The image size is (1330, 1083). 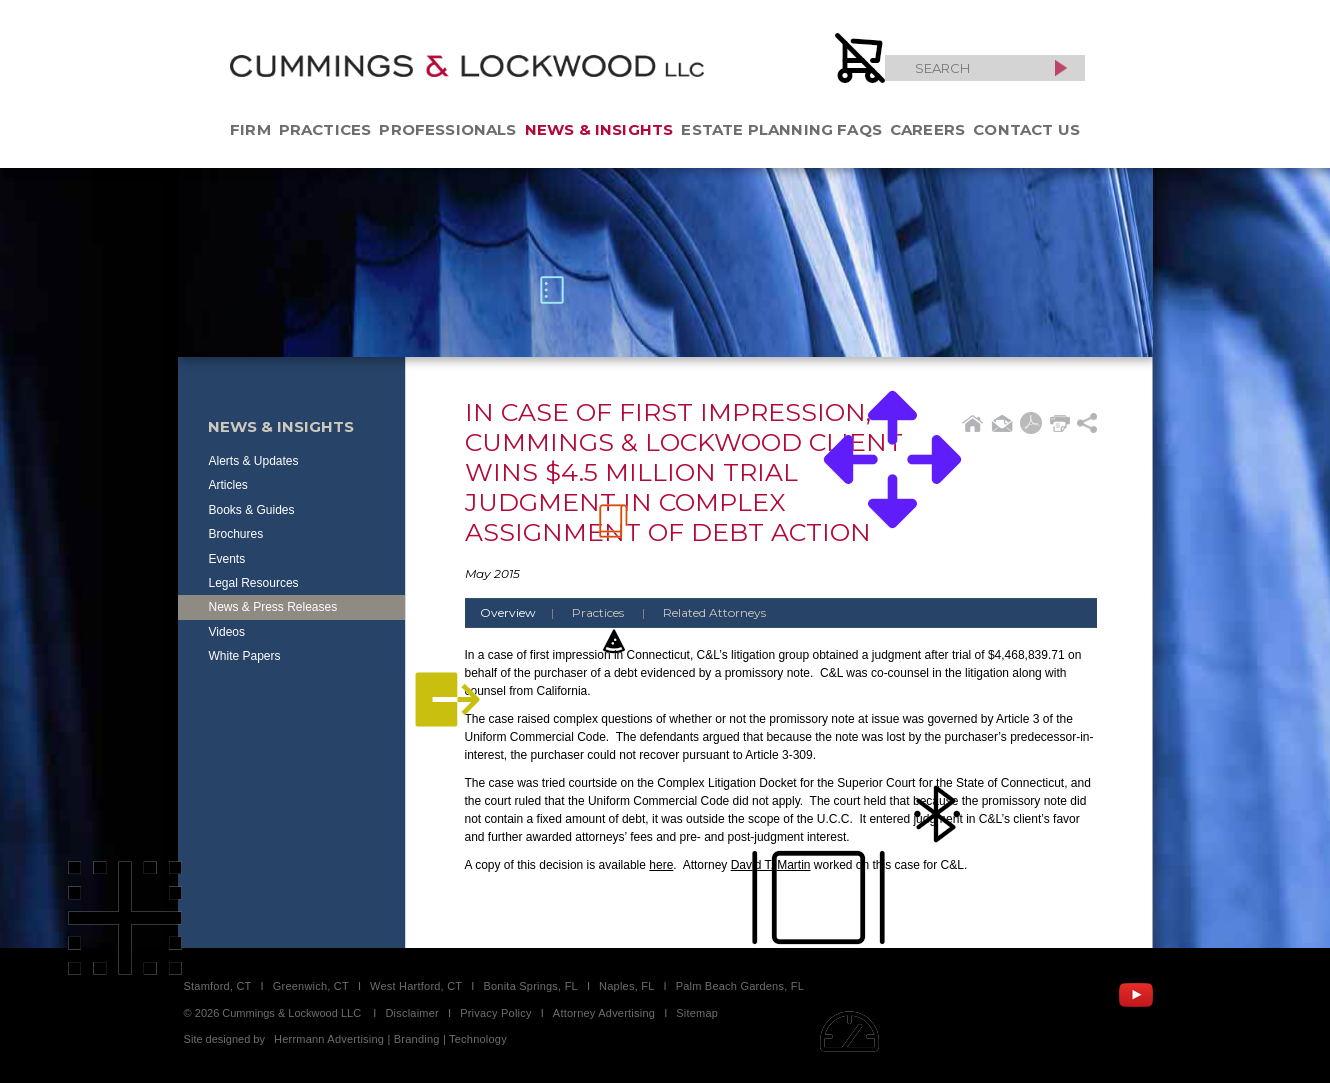 I want to click on expand content to fullscreen, so click(x=892, y=459).